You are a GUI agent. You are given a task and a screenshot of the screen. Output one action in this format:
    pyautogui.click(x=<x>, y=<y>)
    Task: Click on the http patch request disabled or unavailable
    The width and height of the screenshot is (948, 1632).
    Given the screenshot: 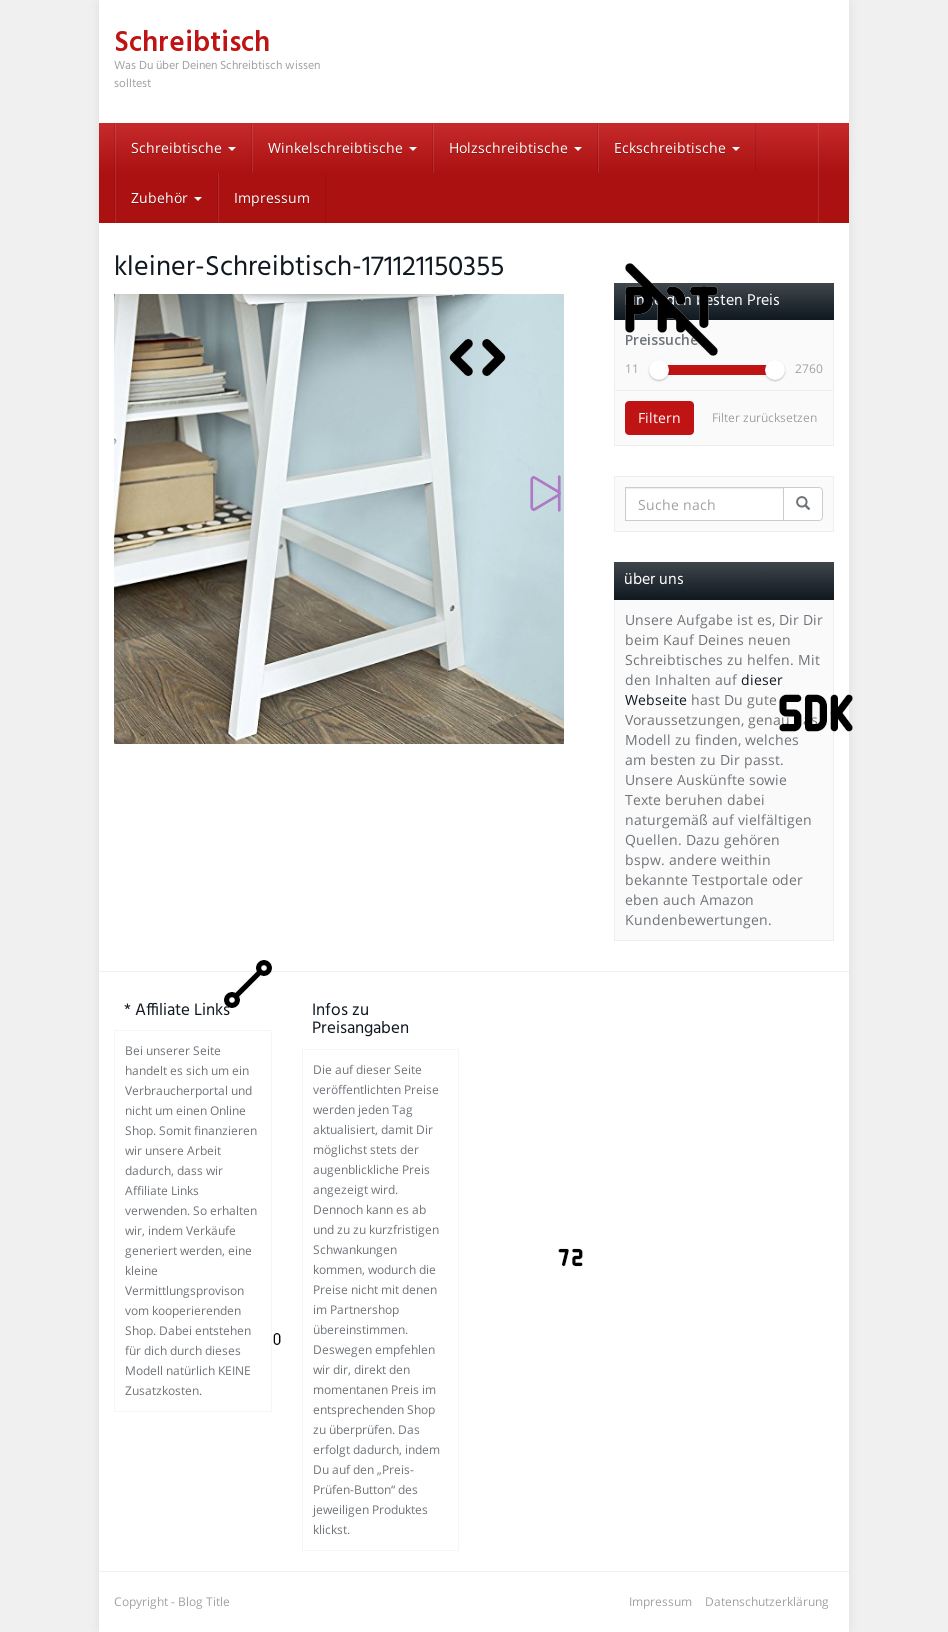 What is the action you would take?
    pyautogui.click(x=671, y=309)
    